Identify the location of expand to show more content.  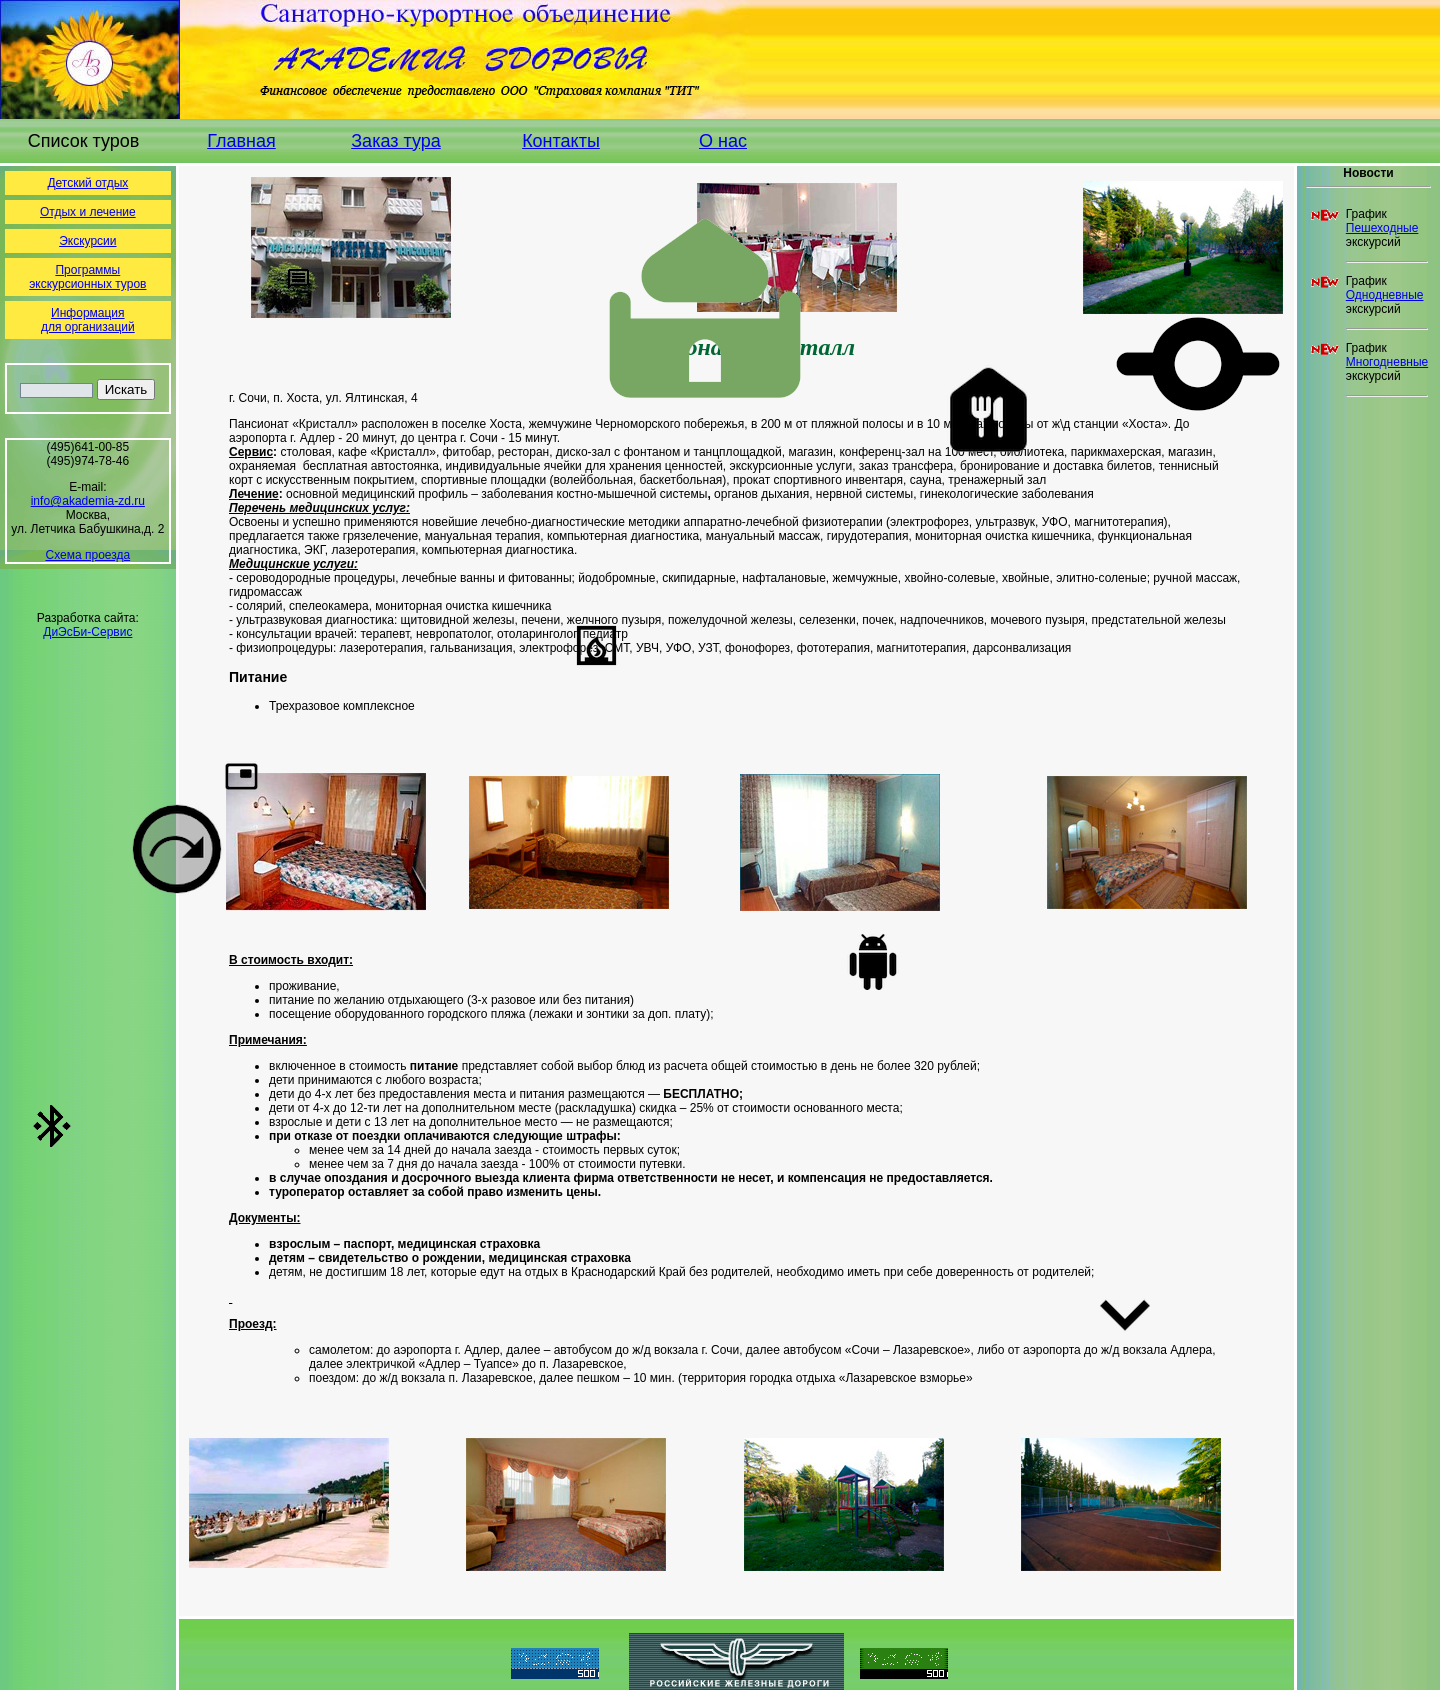
(1125, 1314).